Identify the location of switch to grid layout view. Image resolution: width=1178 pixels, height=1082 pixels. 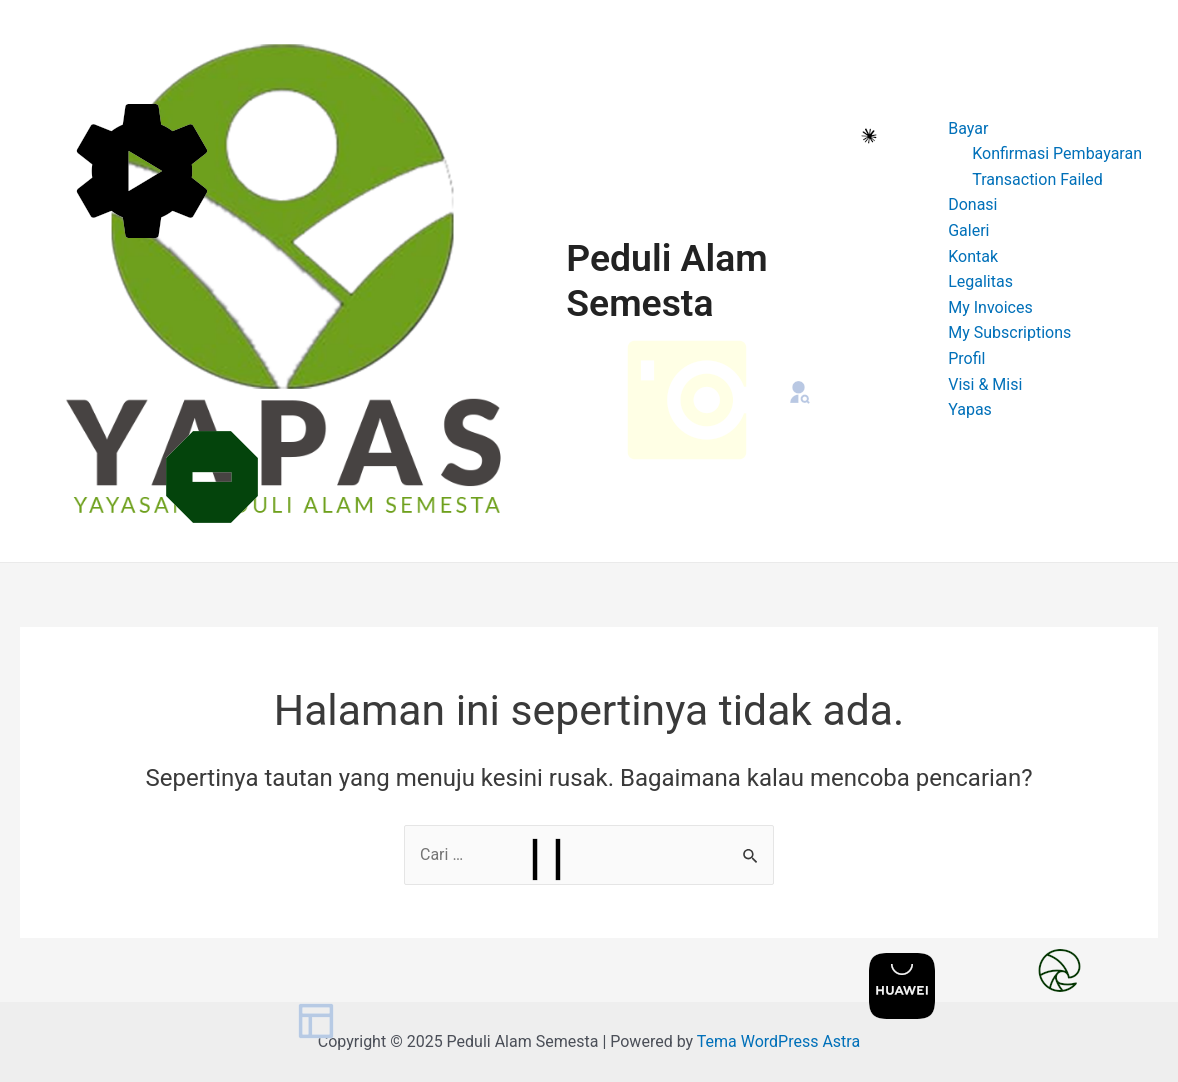
(316, 1021).